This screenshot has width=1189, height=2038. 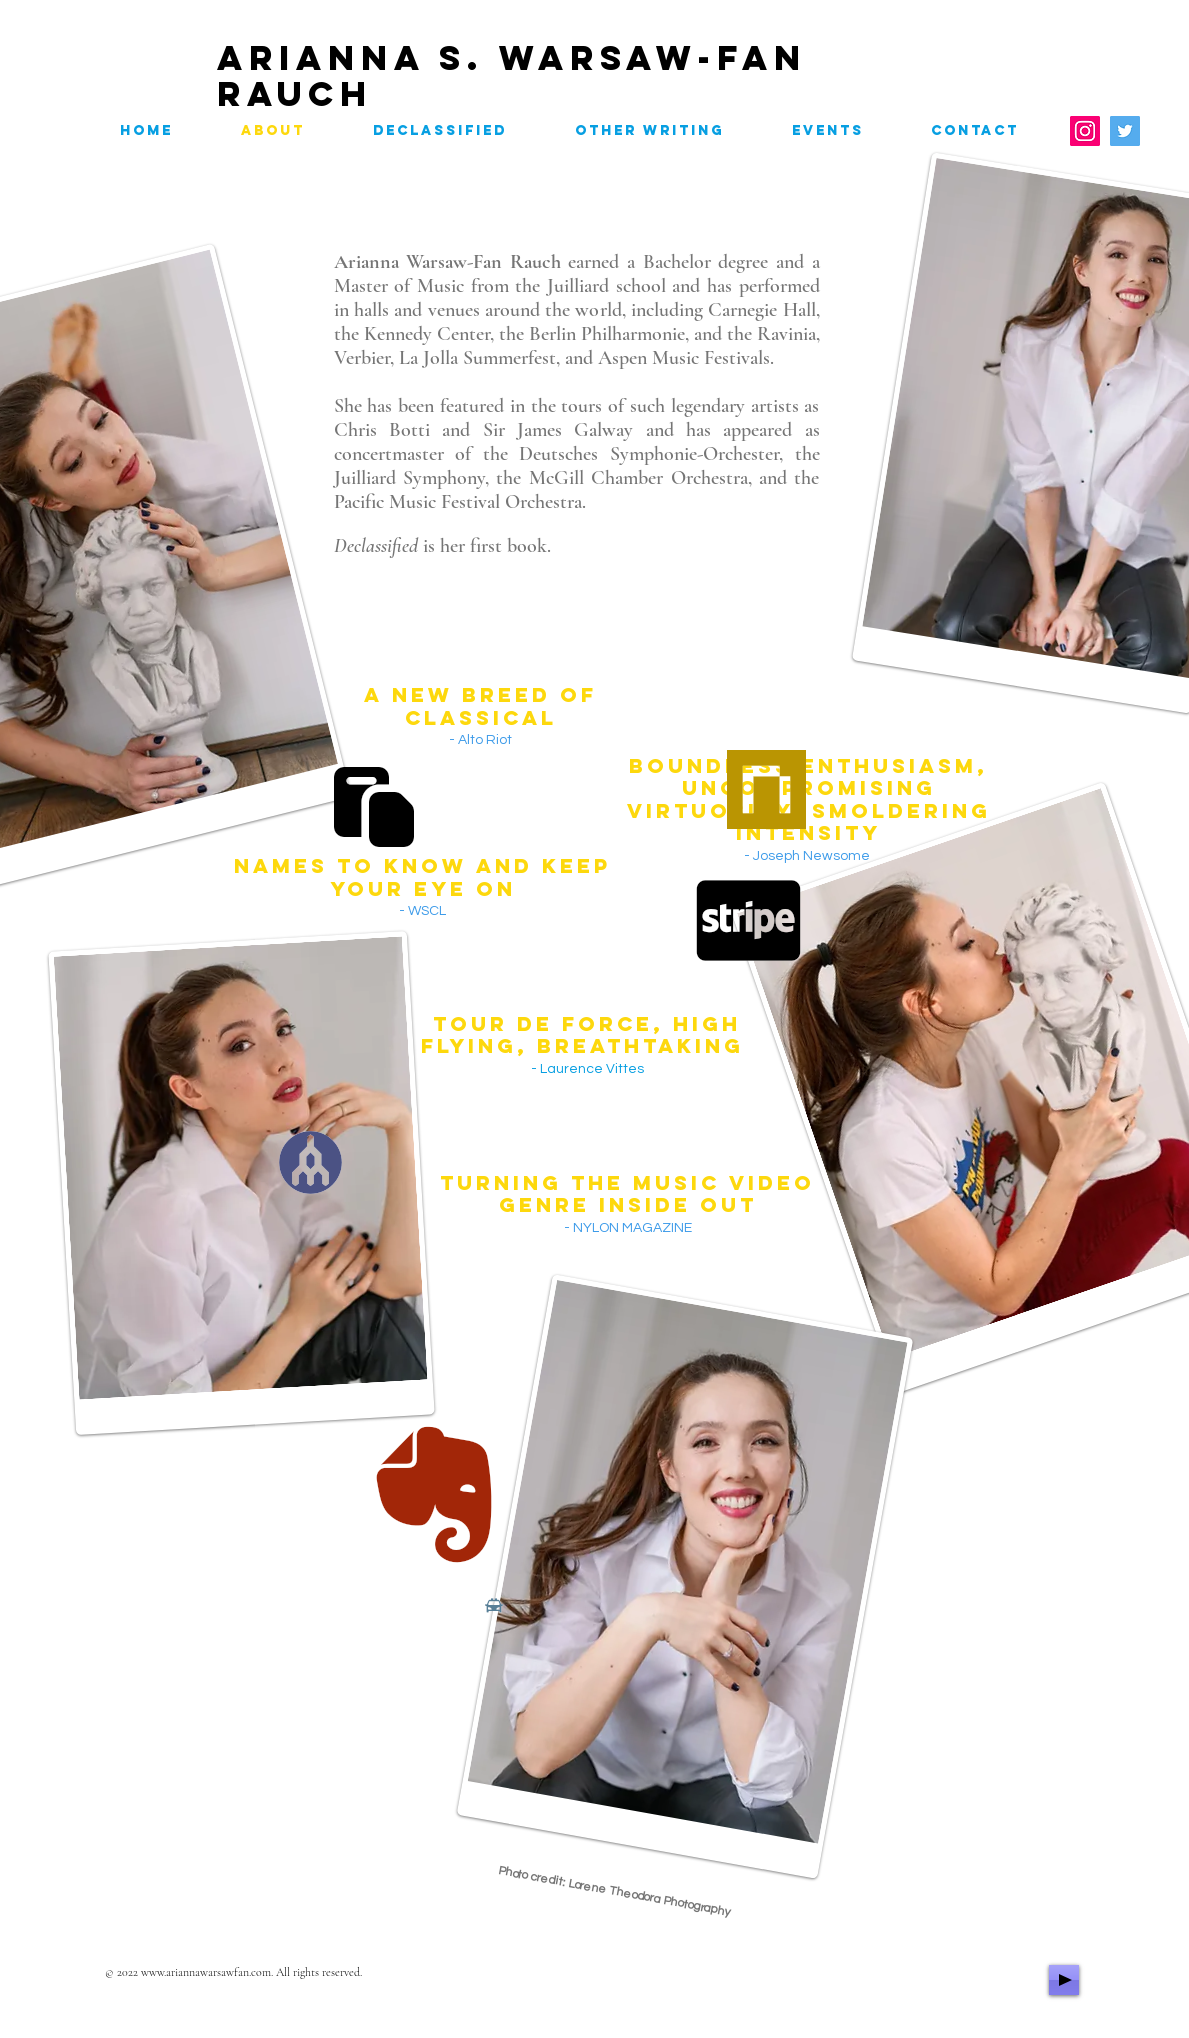 What do you see at coordinates (310, 1162) in the screenshot?
I see `megaport brand logo` at bounding box center [310, 1162].